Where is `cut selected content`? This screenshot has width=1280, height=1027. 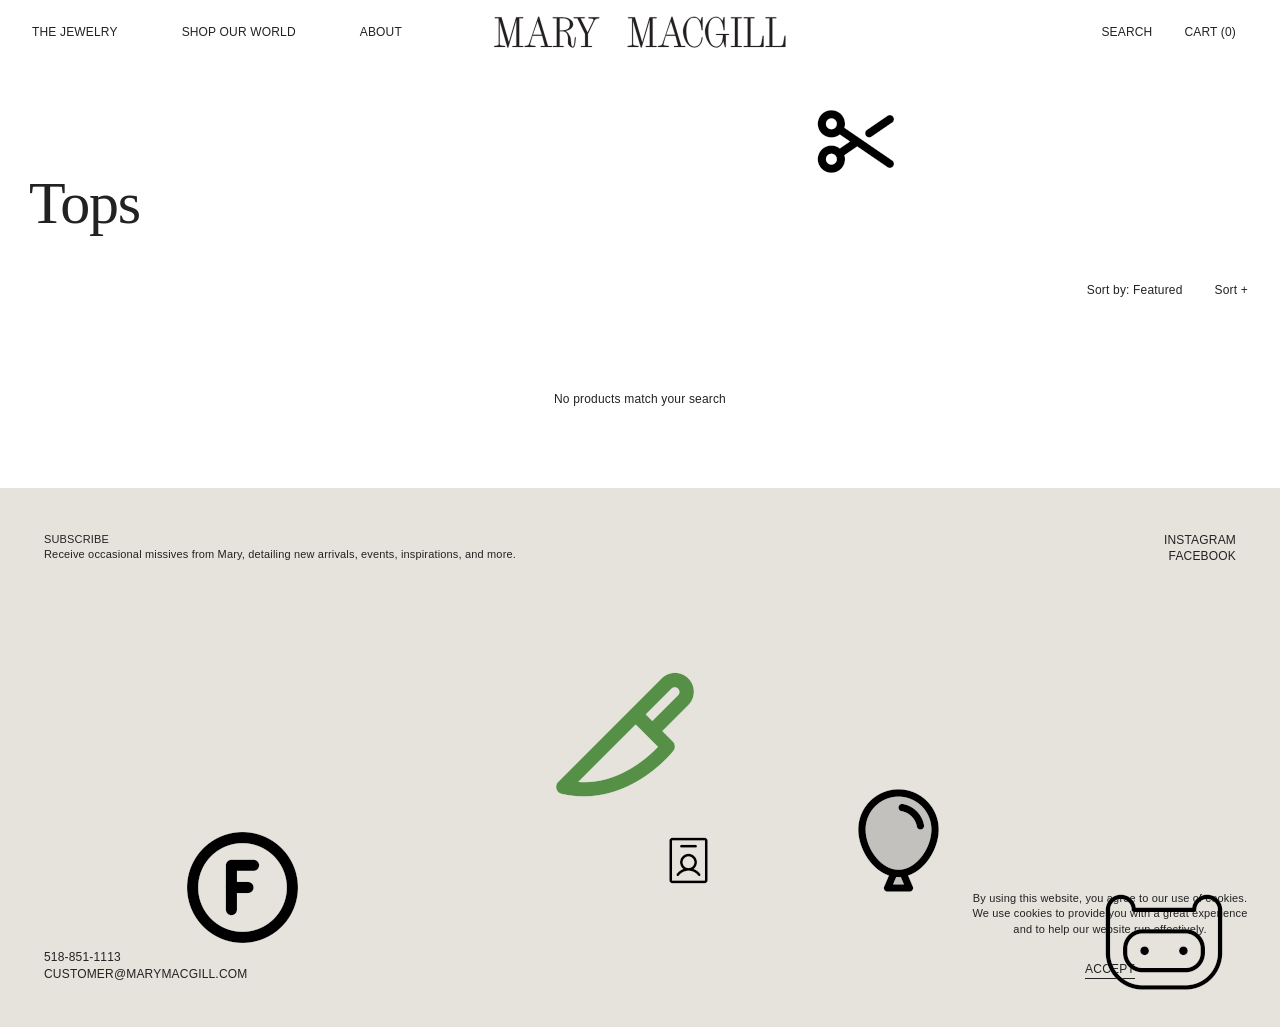
cut selected content is located at coordinates (854, 141).